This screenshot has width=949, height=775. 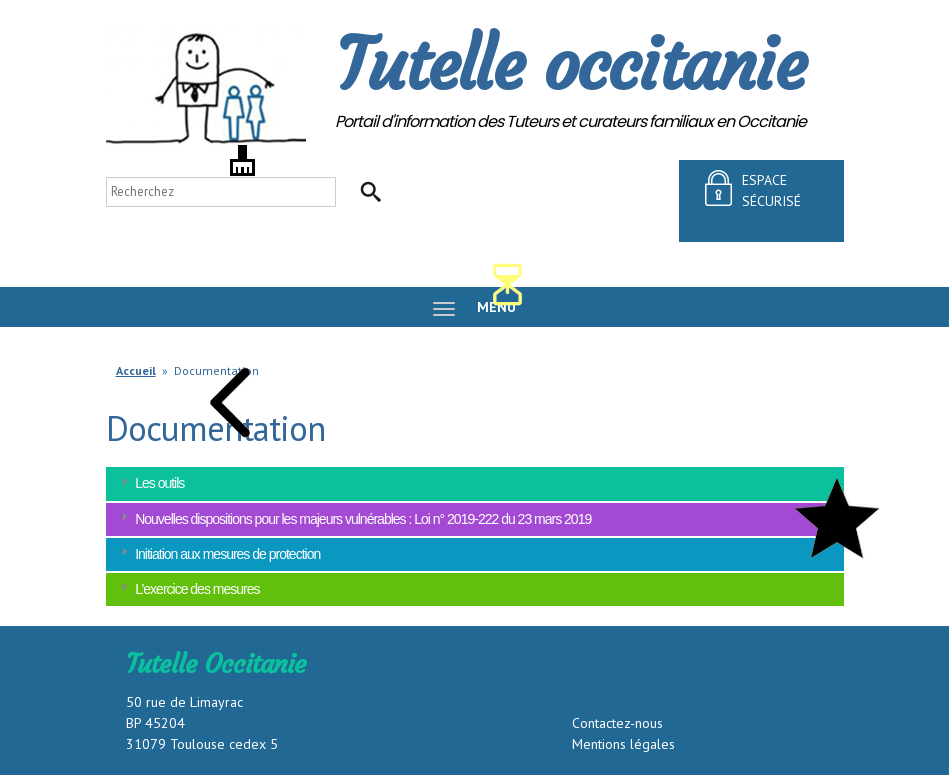 What do you see at coordinates (507, 284) in the screenshot?
I see `indicates a process is in progress` at bounding box center [507, 284].